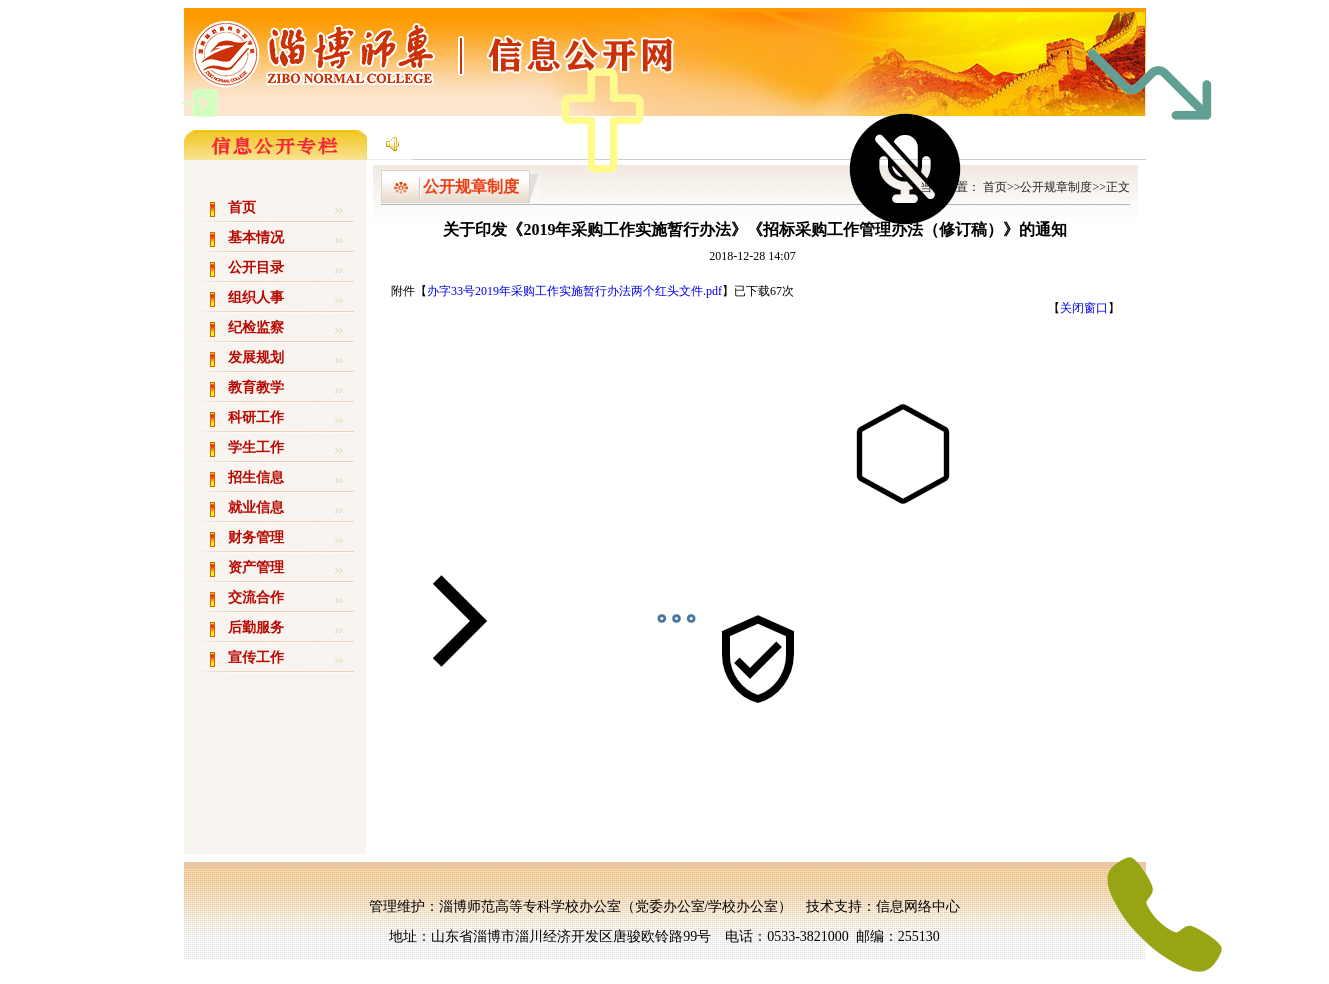 The height and width of the screenshot is (984, 1329). I want to click on indicates a declining trend or decrease in value, so click(1149, 84).